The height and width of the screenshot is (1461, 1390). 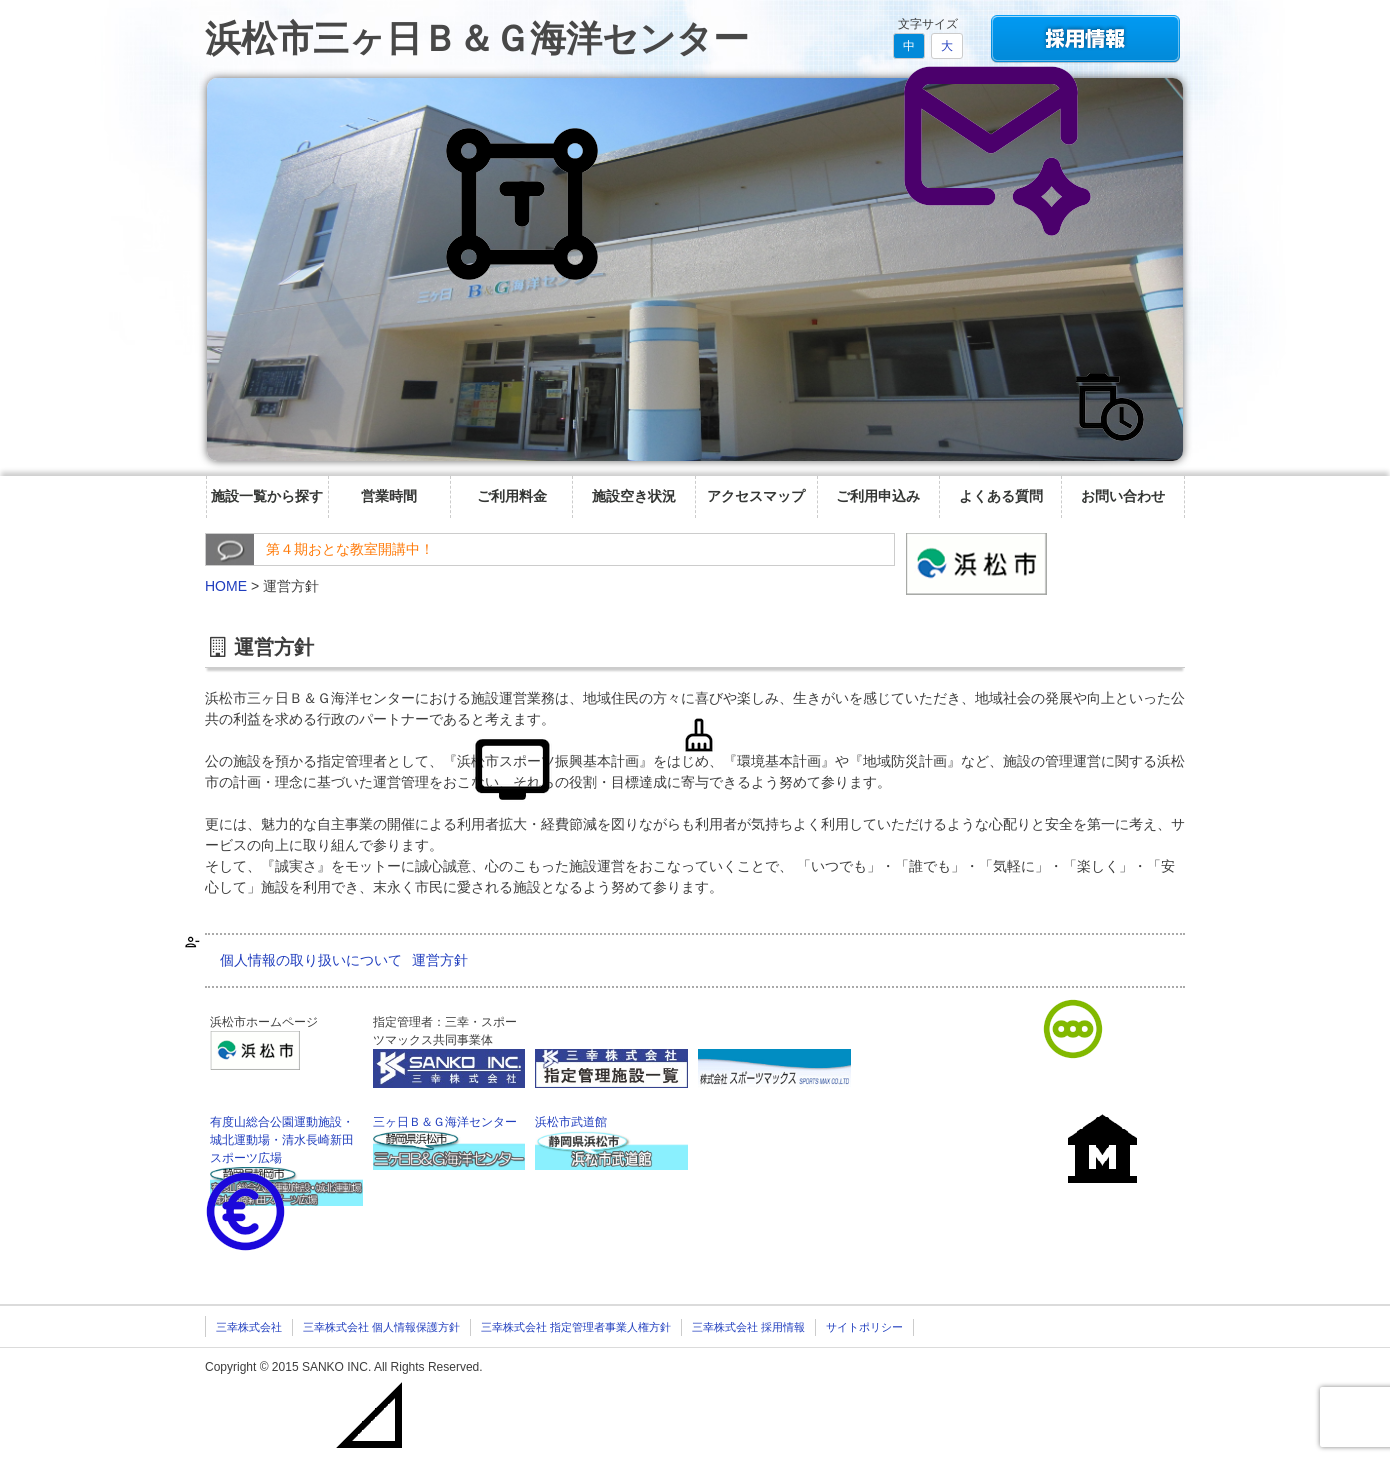 I want to click on enable auto-delete for items after a set time, so click(x=1110, y=407).